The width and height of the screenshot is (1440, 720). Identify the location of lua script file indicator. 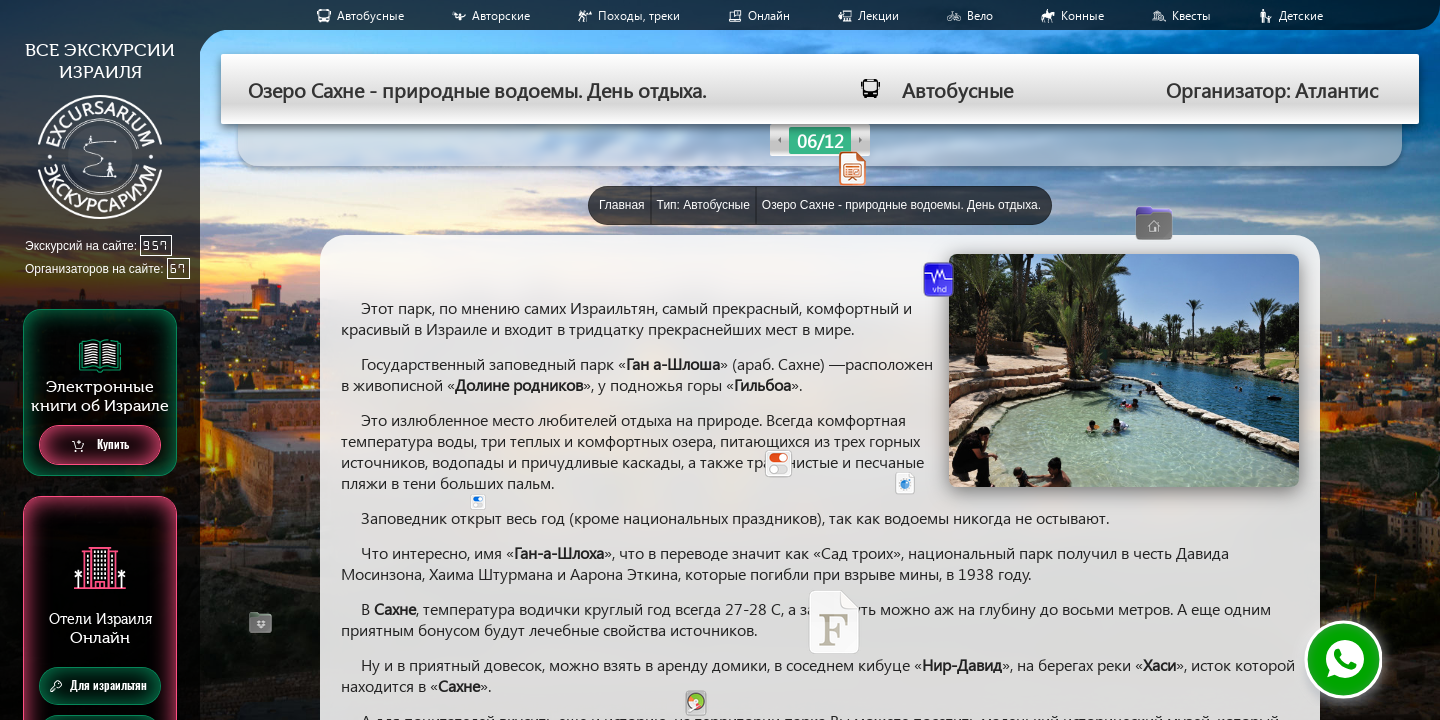
(905, 483).